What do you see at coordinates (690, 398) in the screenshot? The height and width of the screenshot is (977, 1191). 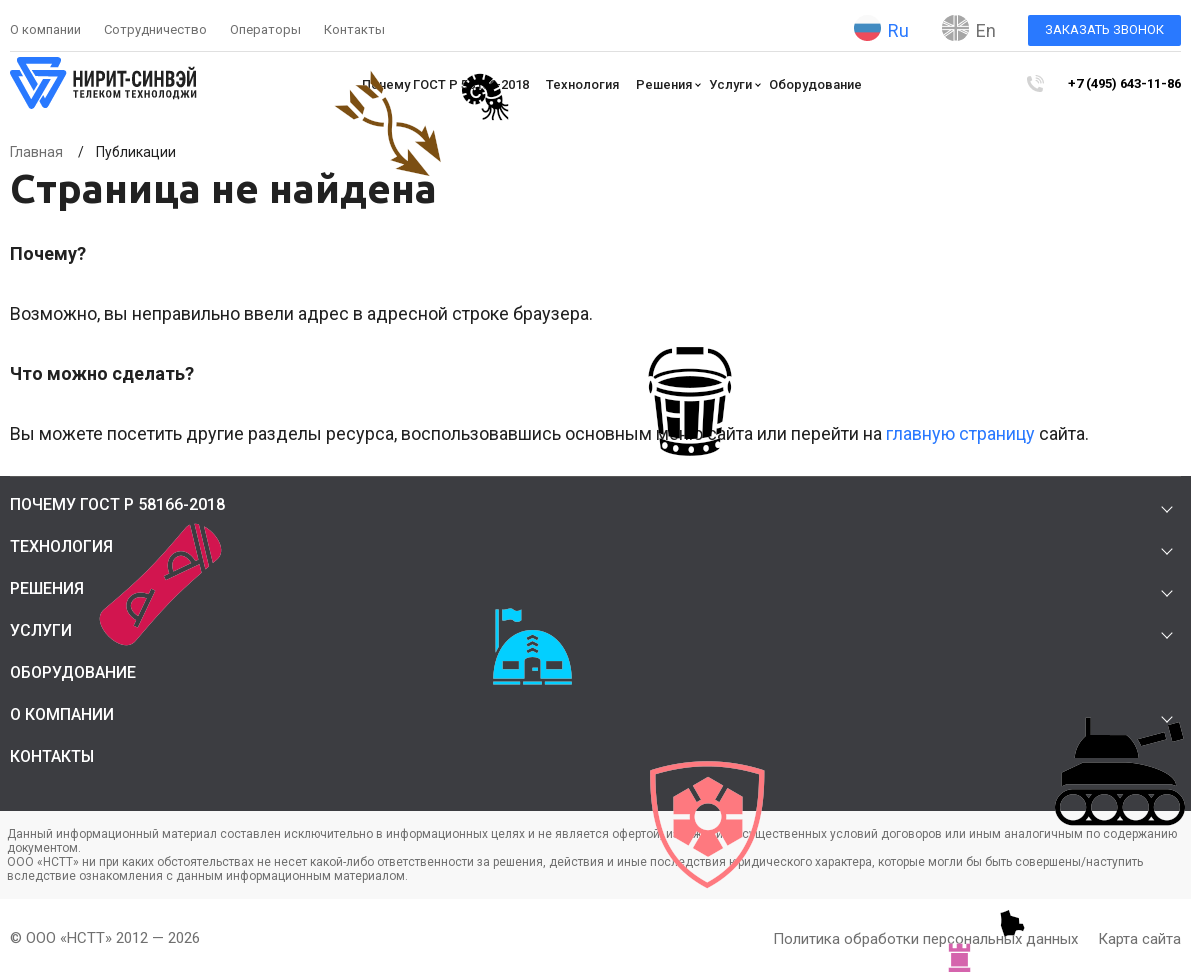 I see `empty inventory slot for container items` at bounding box center [690, 398].